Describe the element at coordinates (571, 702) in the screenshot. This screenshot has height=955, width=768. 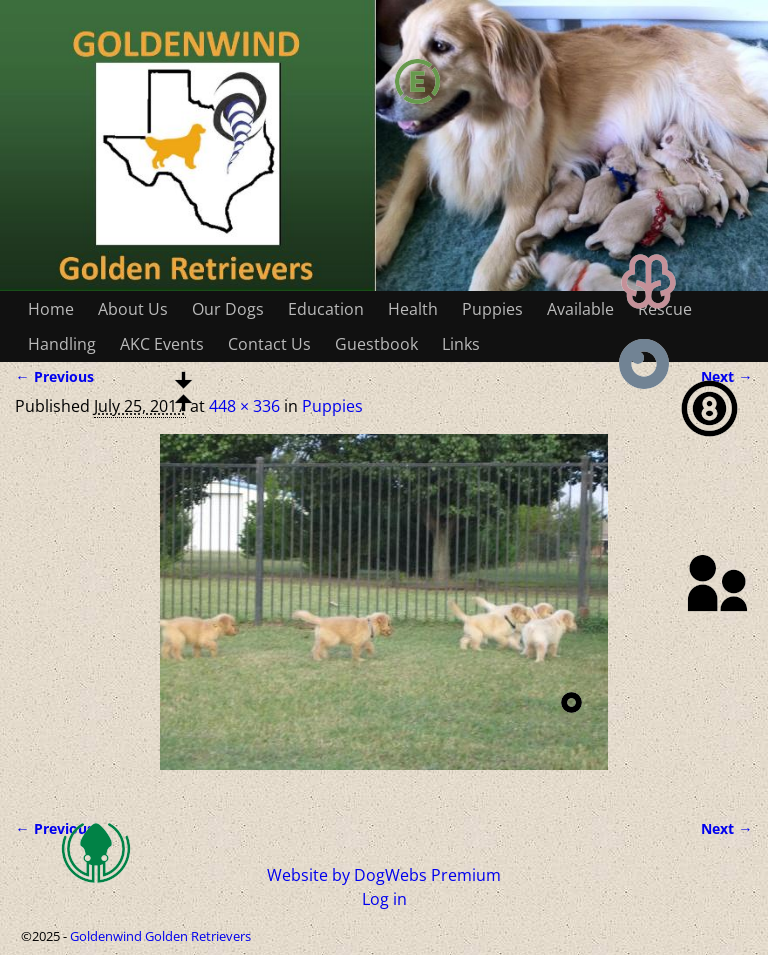
I see `a selected radio button option` at that location.